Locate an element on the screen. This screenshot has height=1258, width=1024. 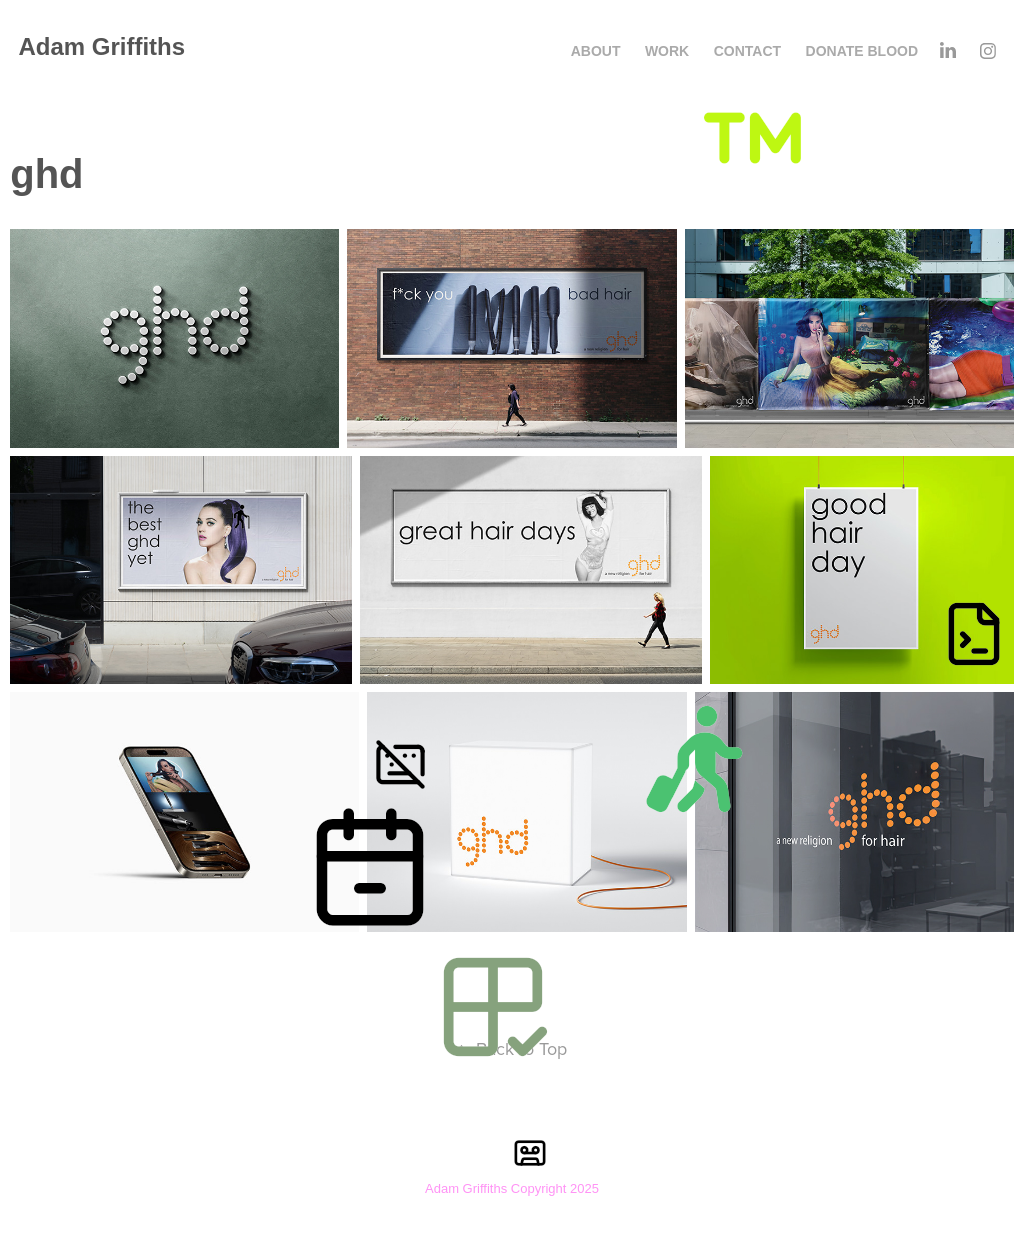
open terminal or command line file is located at coordinates (974, 634).